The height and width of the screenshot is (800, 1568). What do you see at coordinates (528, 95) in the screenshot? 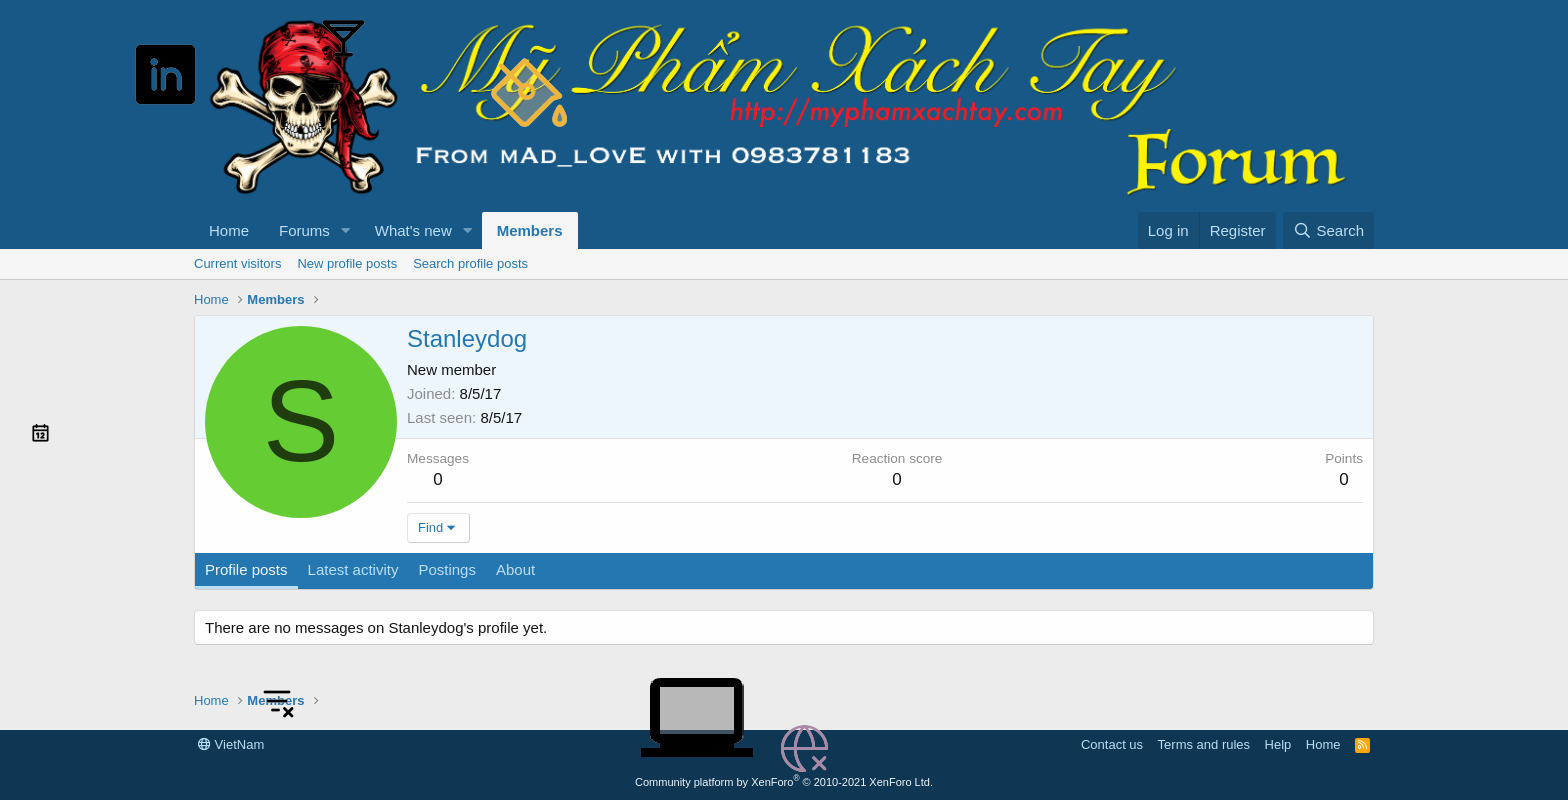
I see `fill an area with color` at bounding box center [528, 95].